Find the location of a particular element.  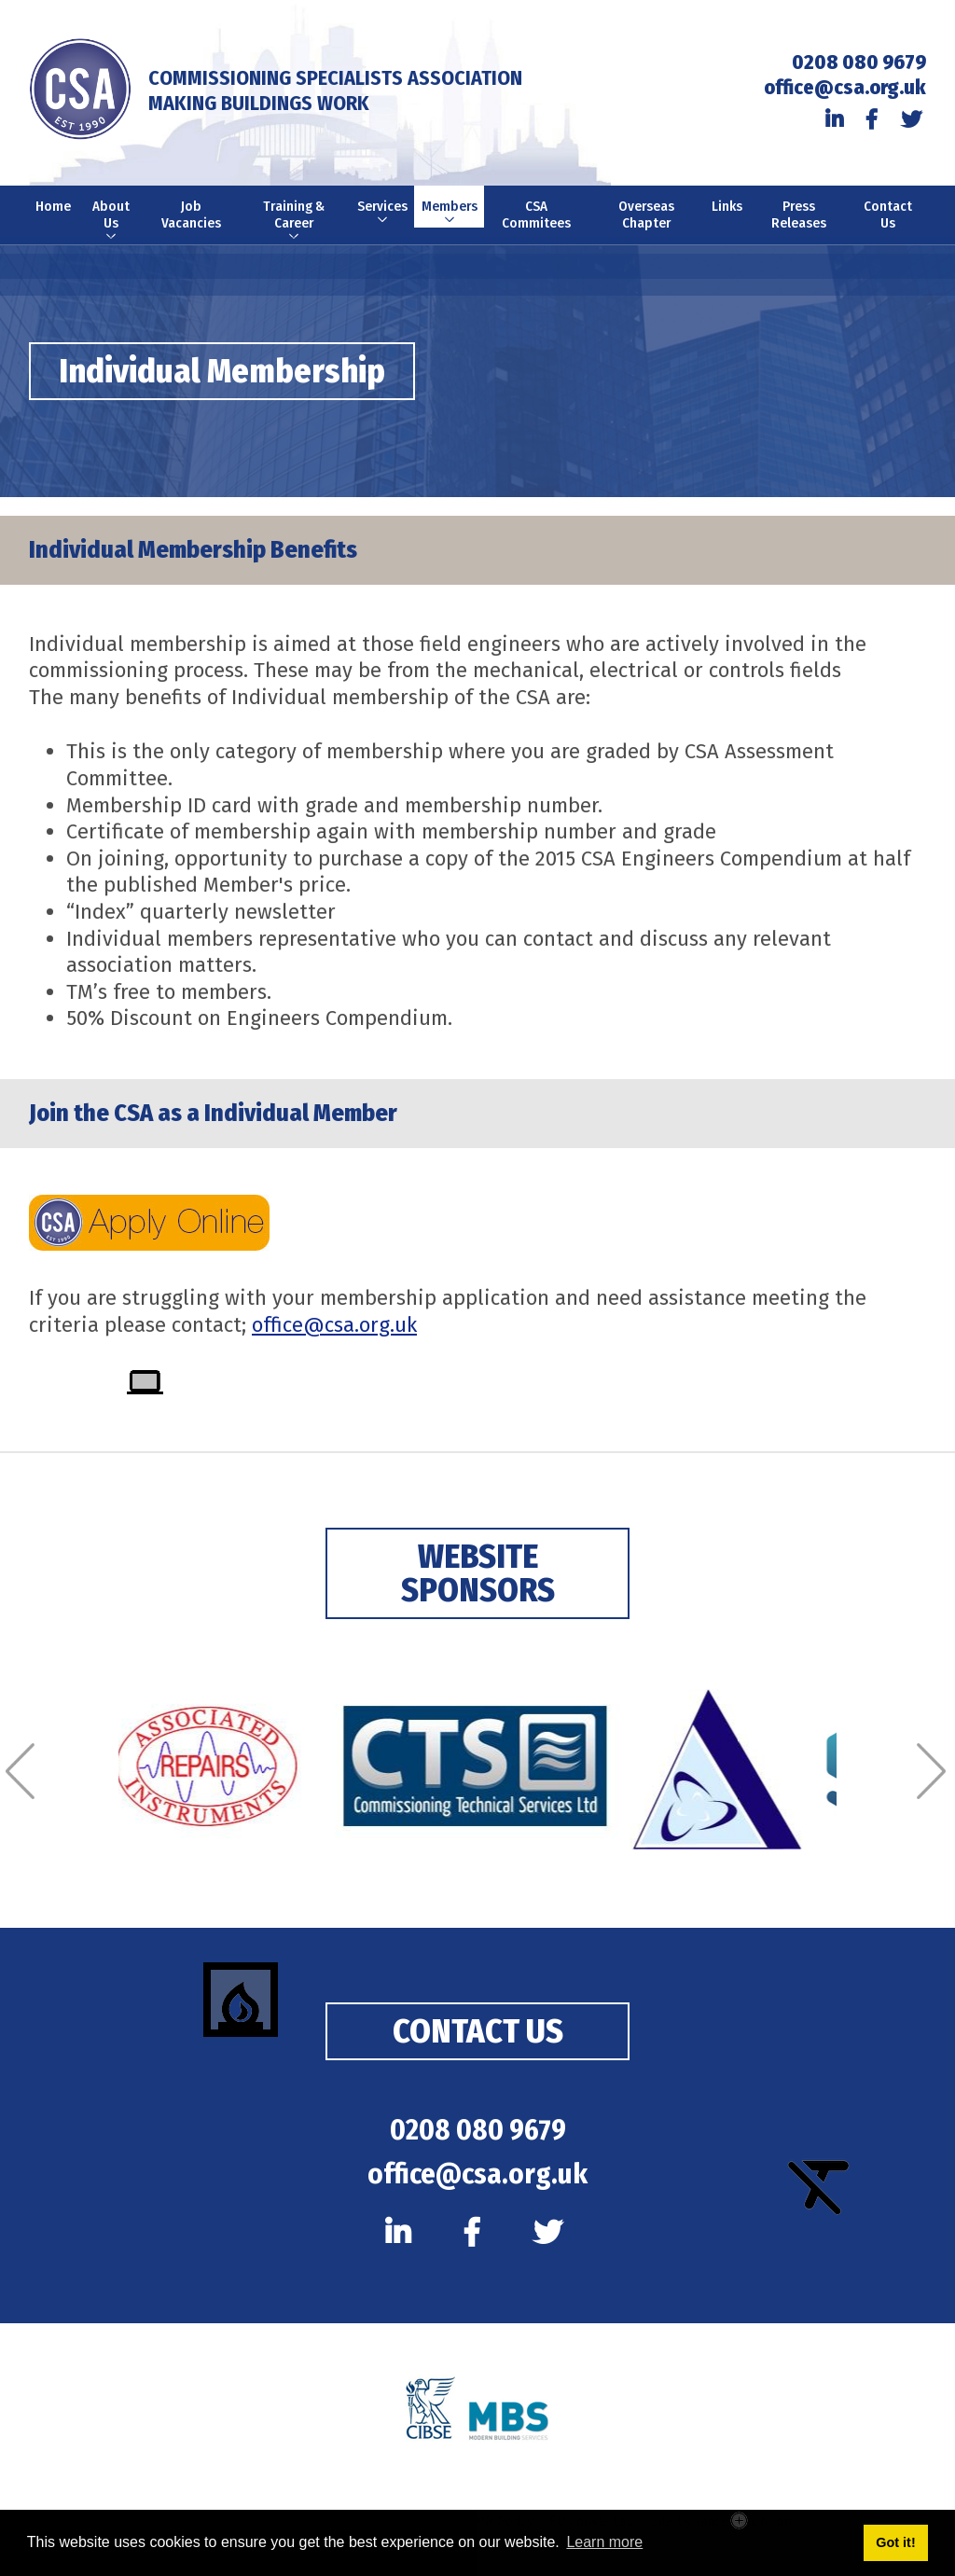

add a new item is located at coordinates (739, 2520).